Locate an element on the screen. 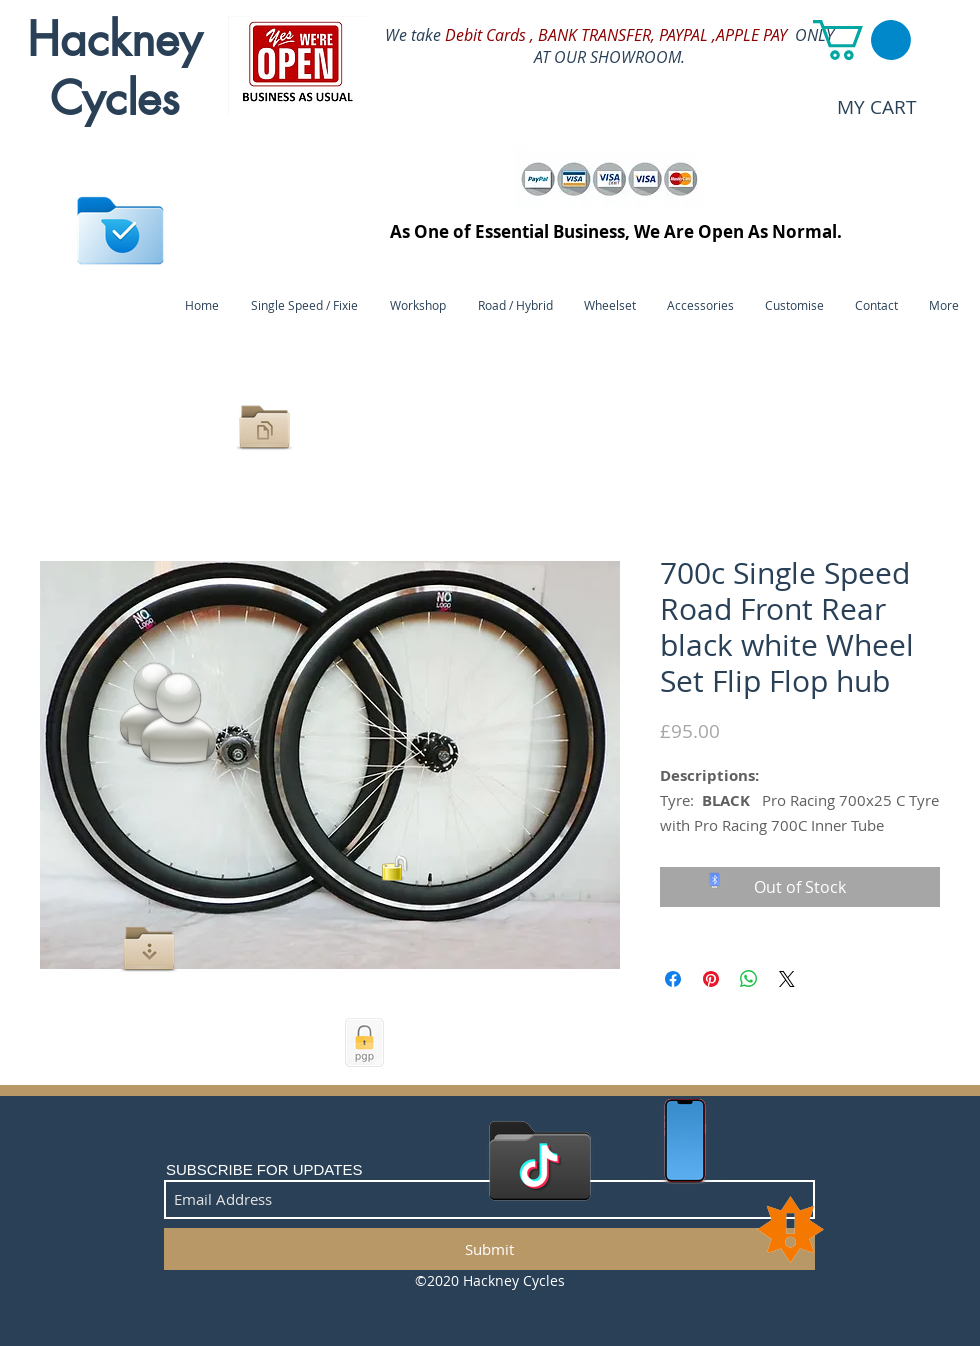 This screenshot has width=980, height=1346. a connected bluetooth device is located at coordinates (714, 880).